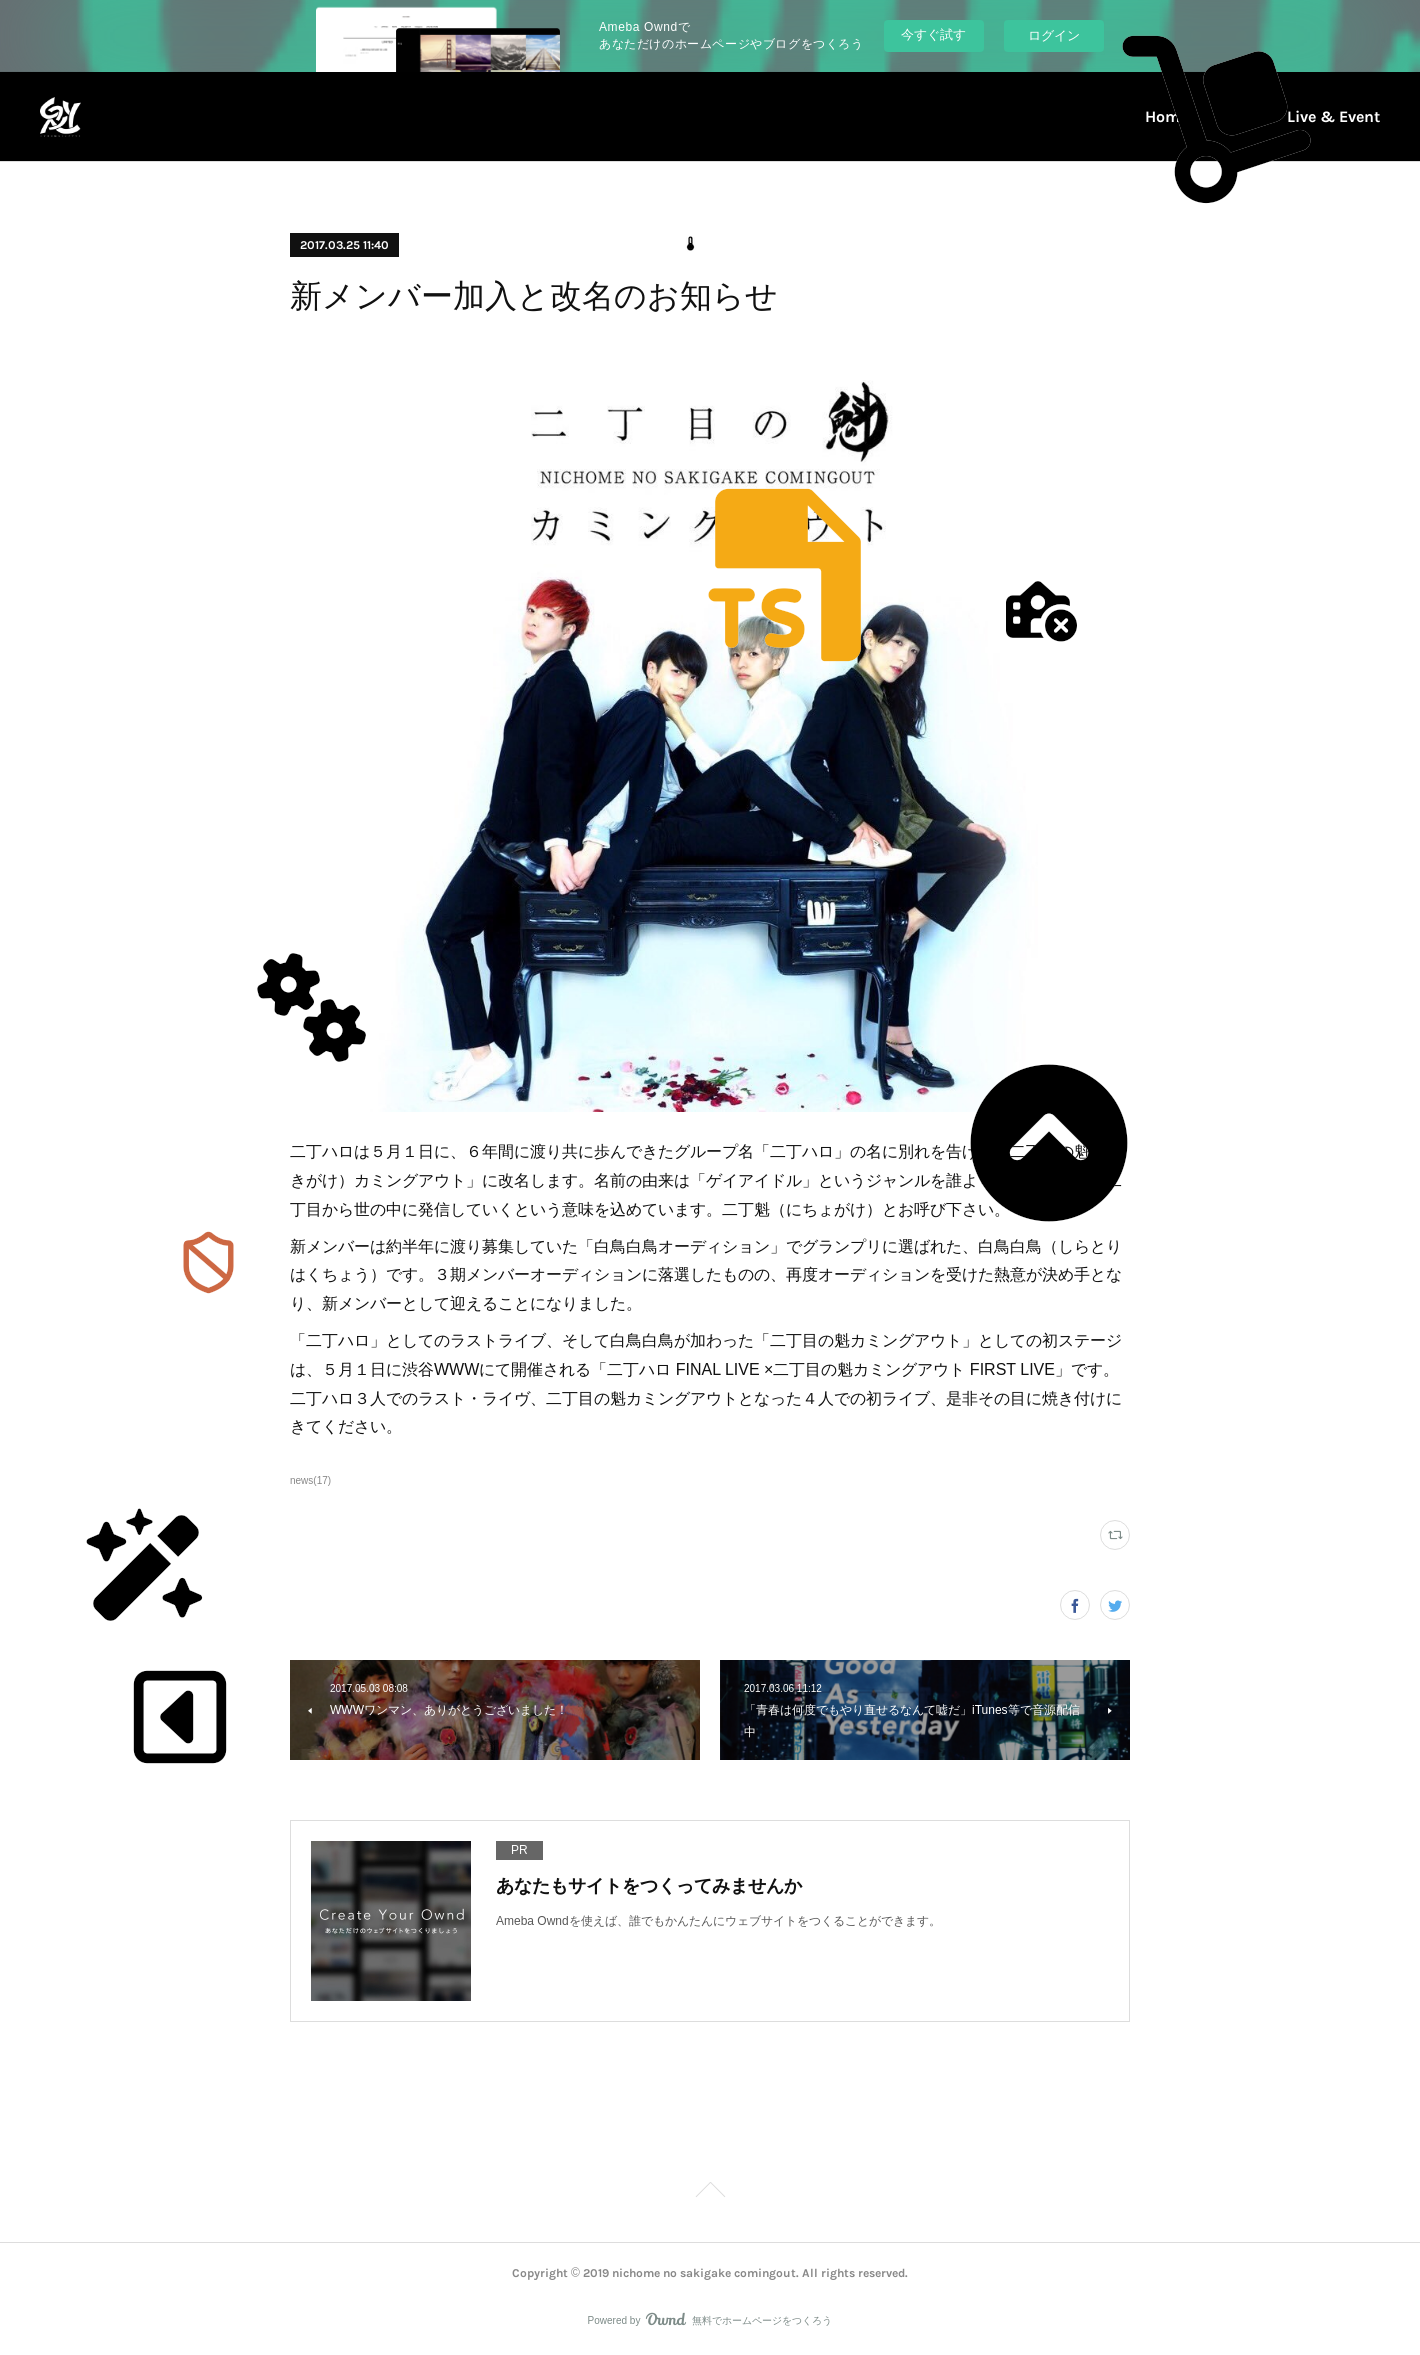 Image resolution: width=1420 pixels, height=2355 pixels. I want to click on typescript file indicator, so click(788, 575).